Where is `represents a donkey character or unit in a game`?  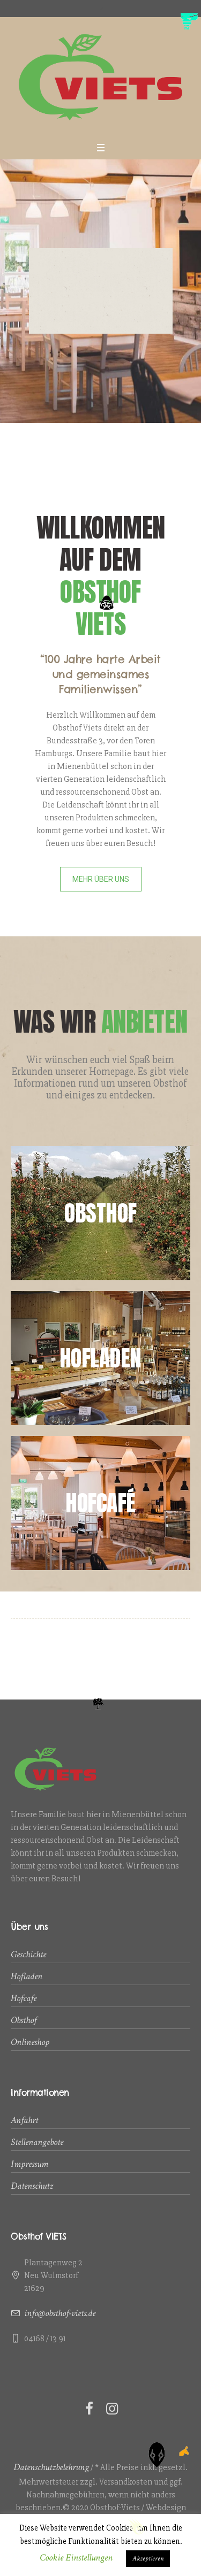
represents a donkey character or unit in a game is located at coordinates (184, 2451).